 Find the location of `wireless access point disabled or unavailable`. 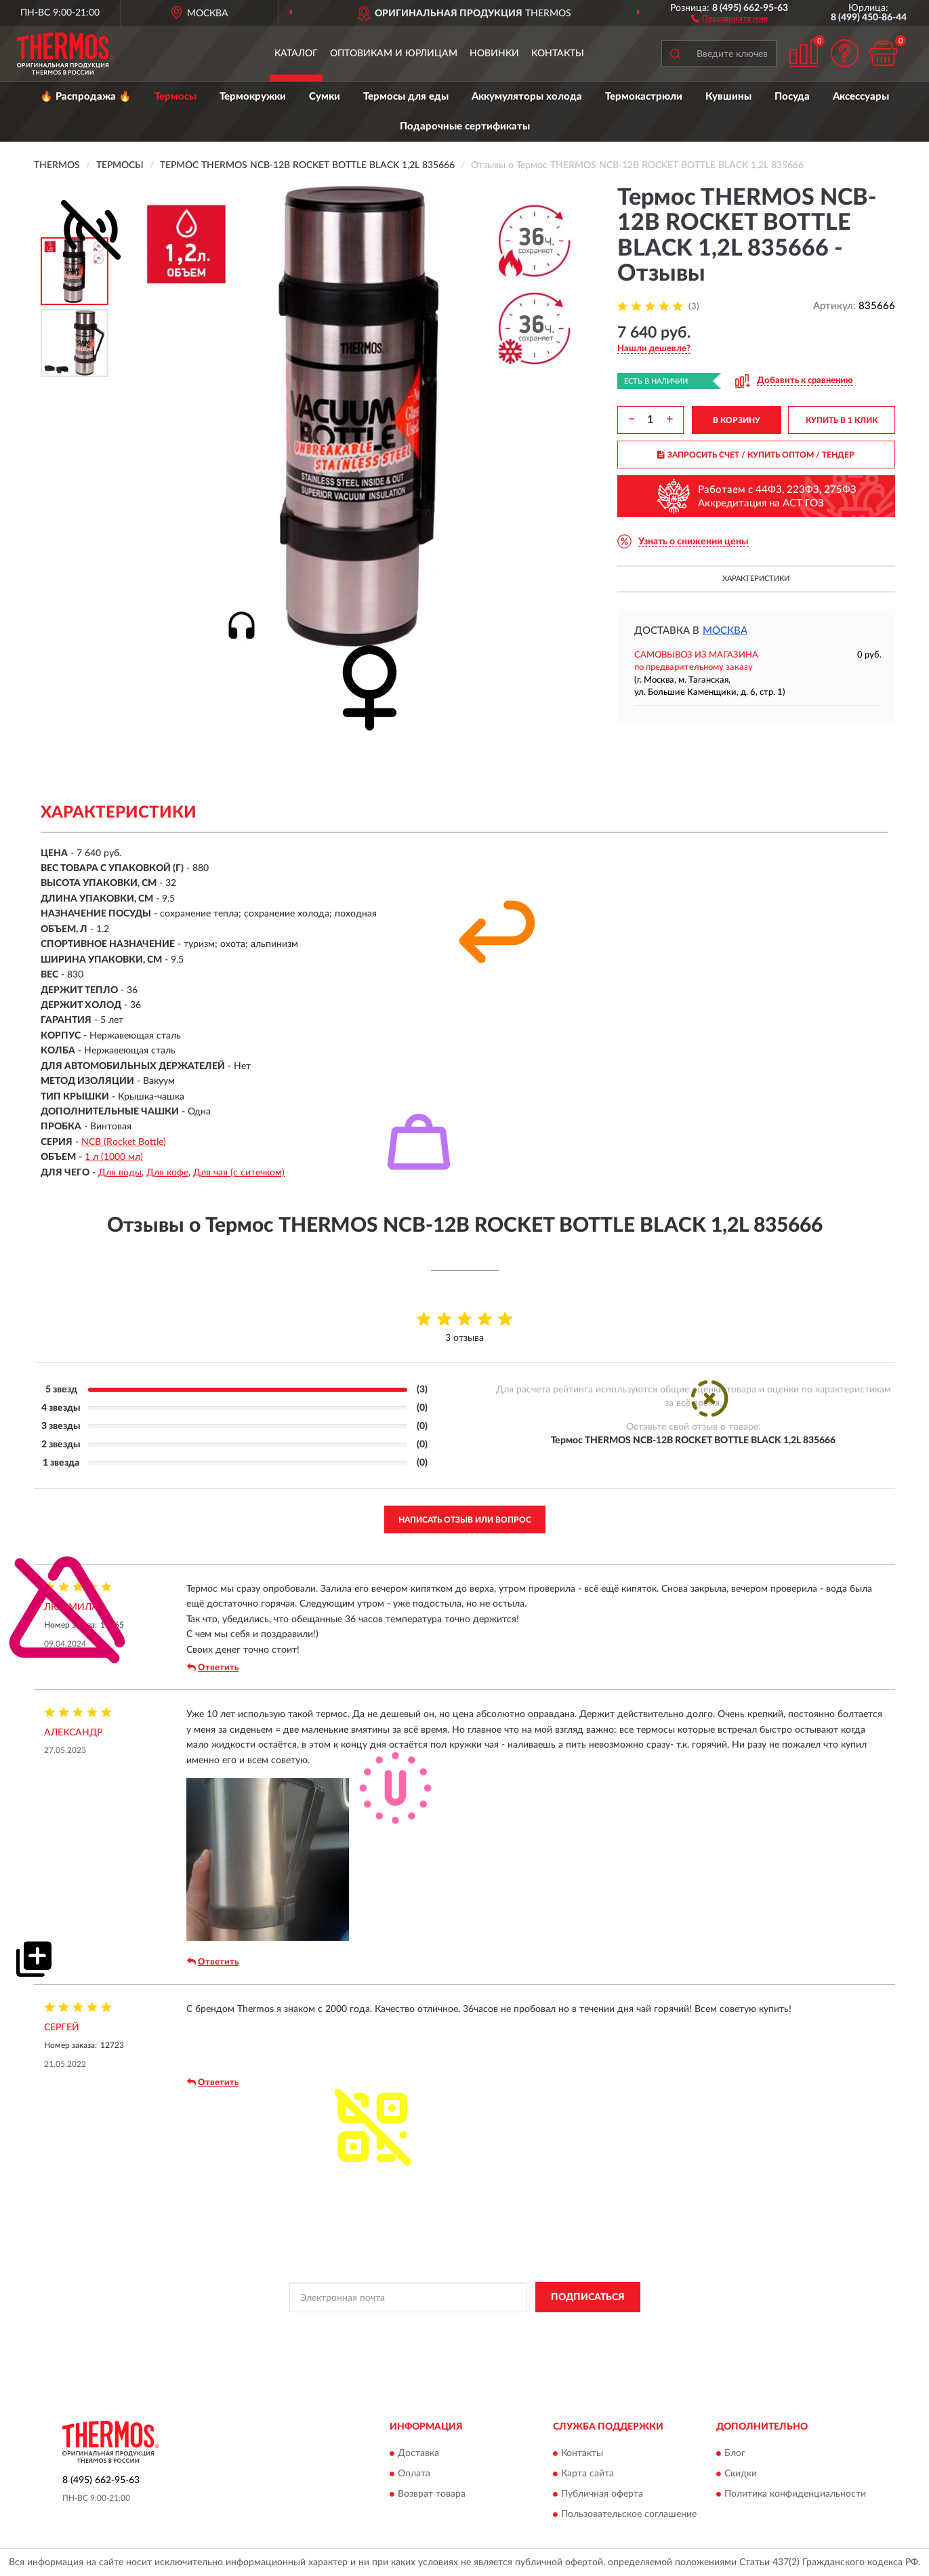

wireless access point disabled or unavailable is located at coordinates (91, 230).